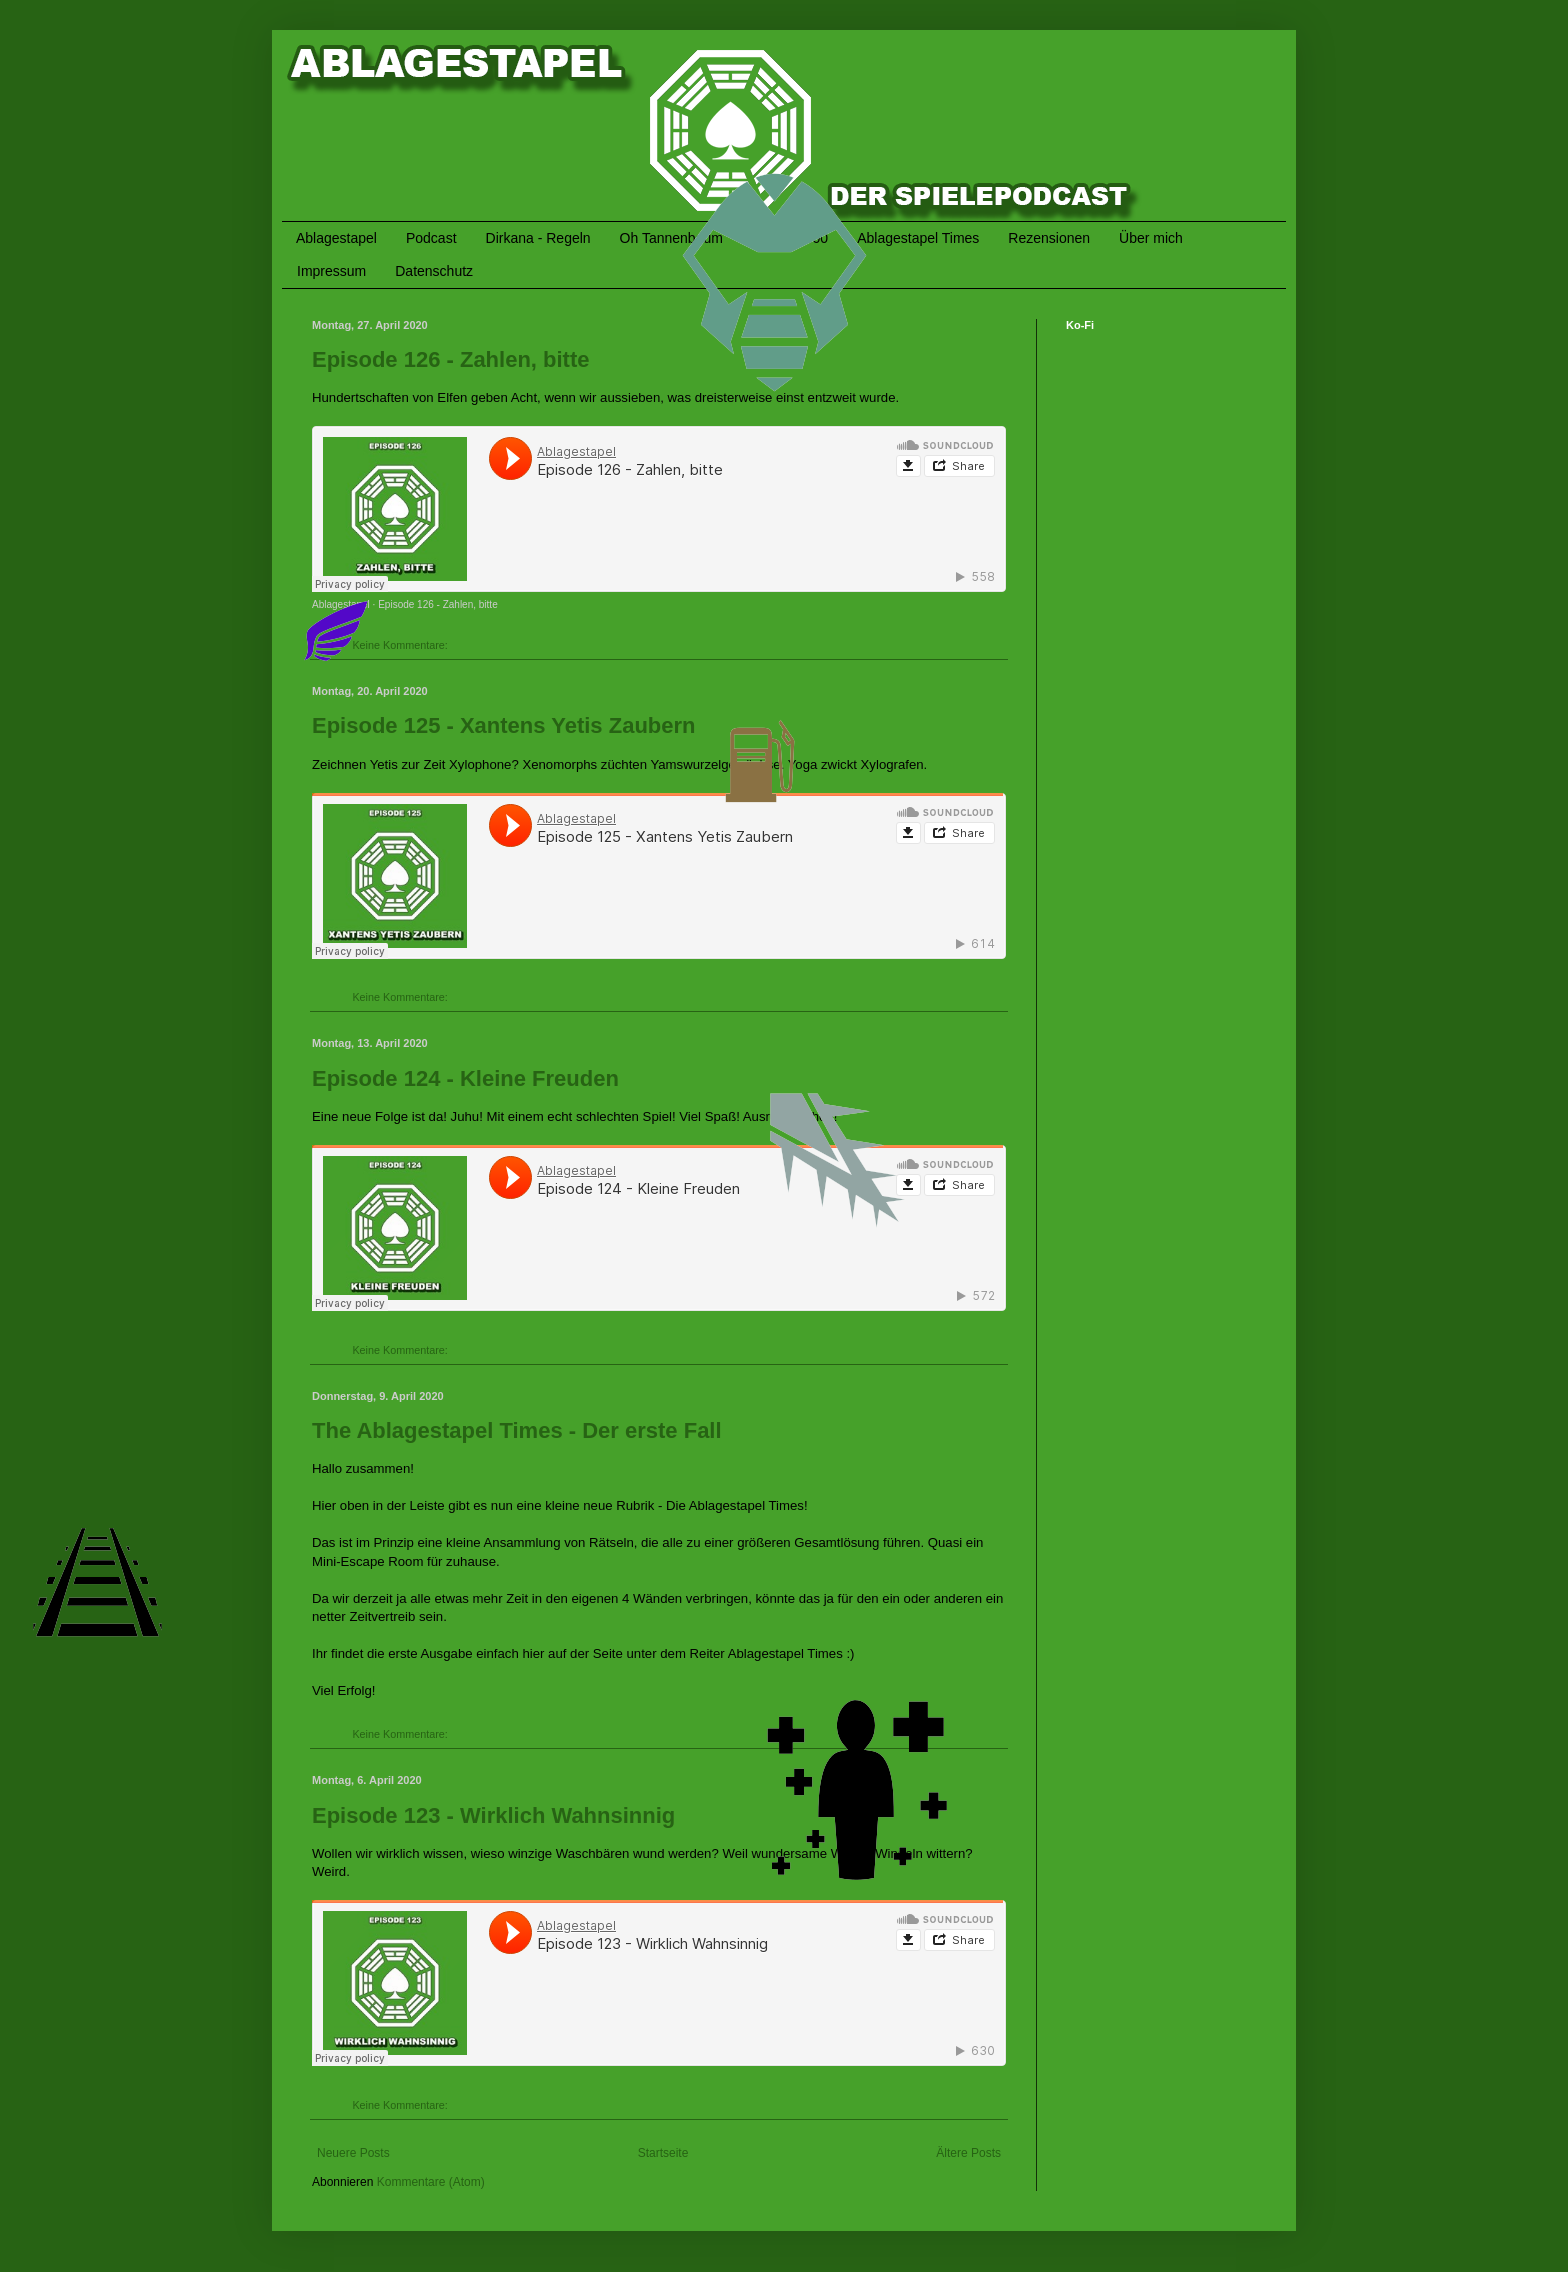  Describe the element at coordinates (97, 1573) in the screenshot. I see `access train or railway transportation options` at that location.